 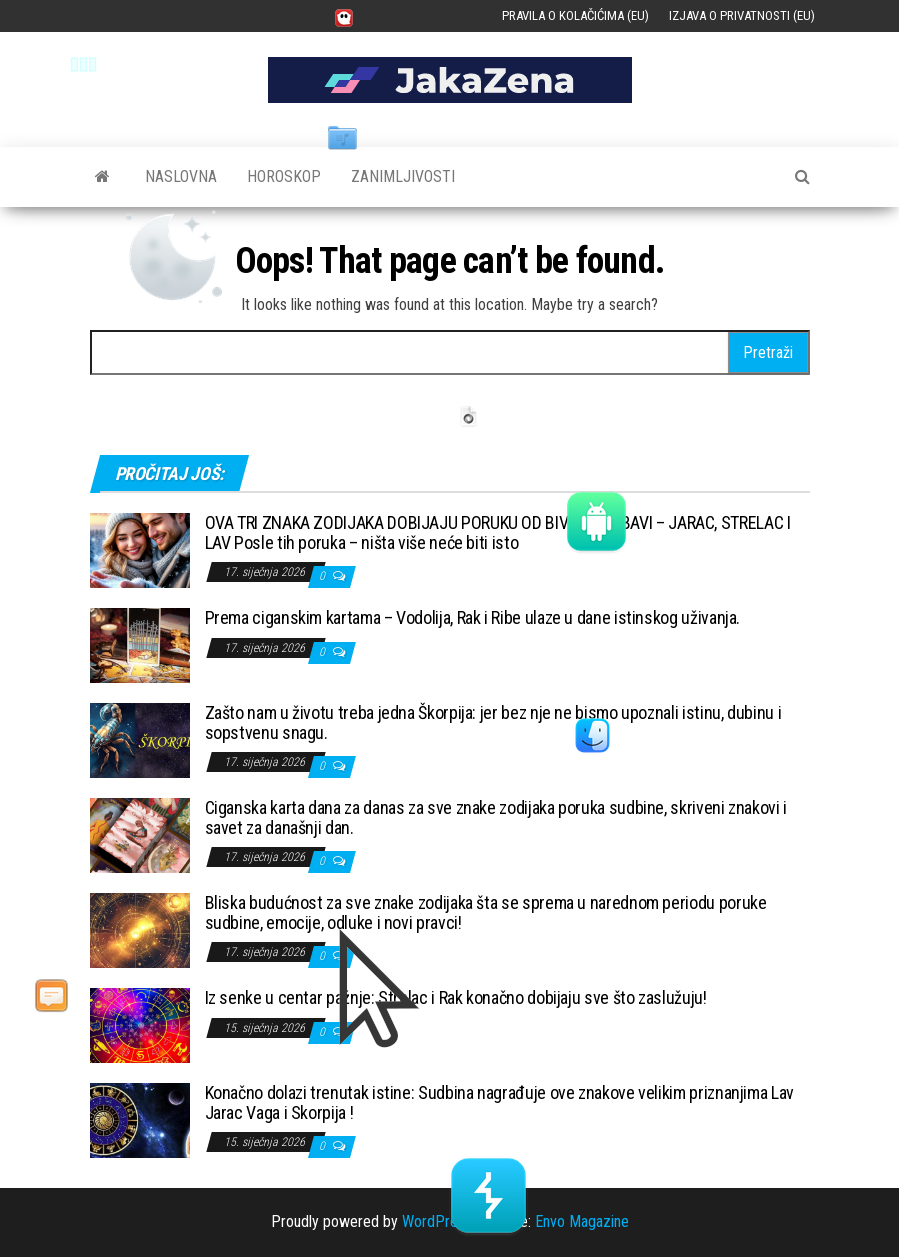 What do you see at coordinates (83, 64) in the screenshot?
I see `switch between open workspaces or desktops` at bounding box center [83, 64].